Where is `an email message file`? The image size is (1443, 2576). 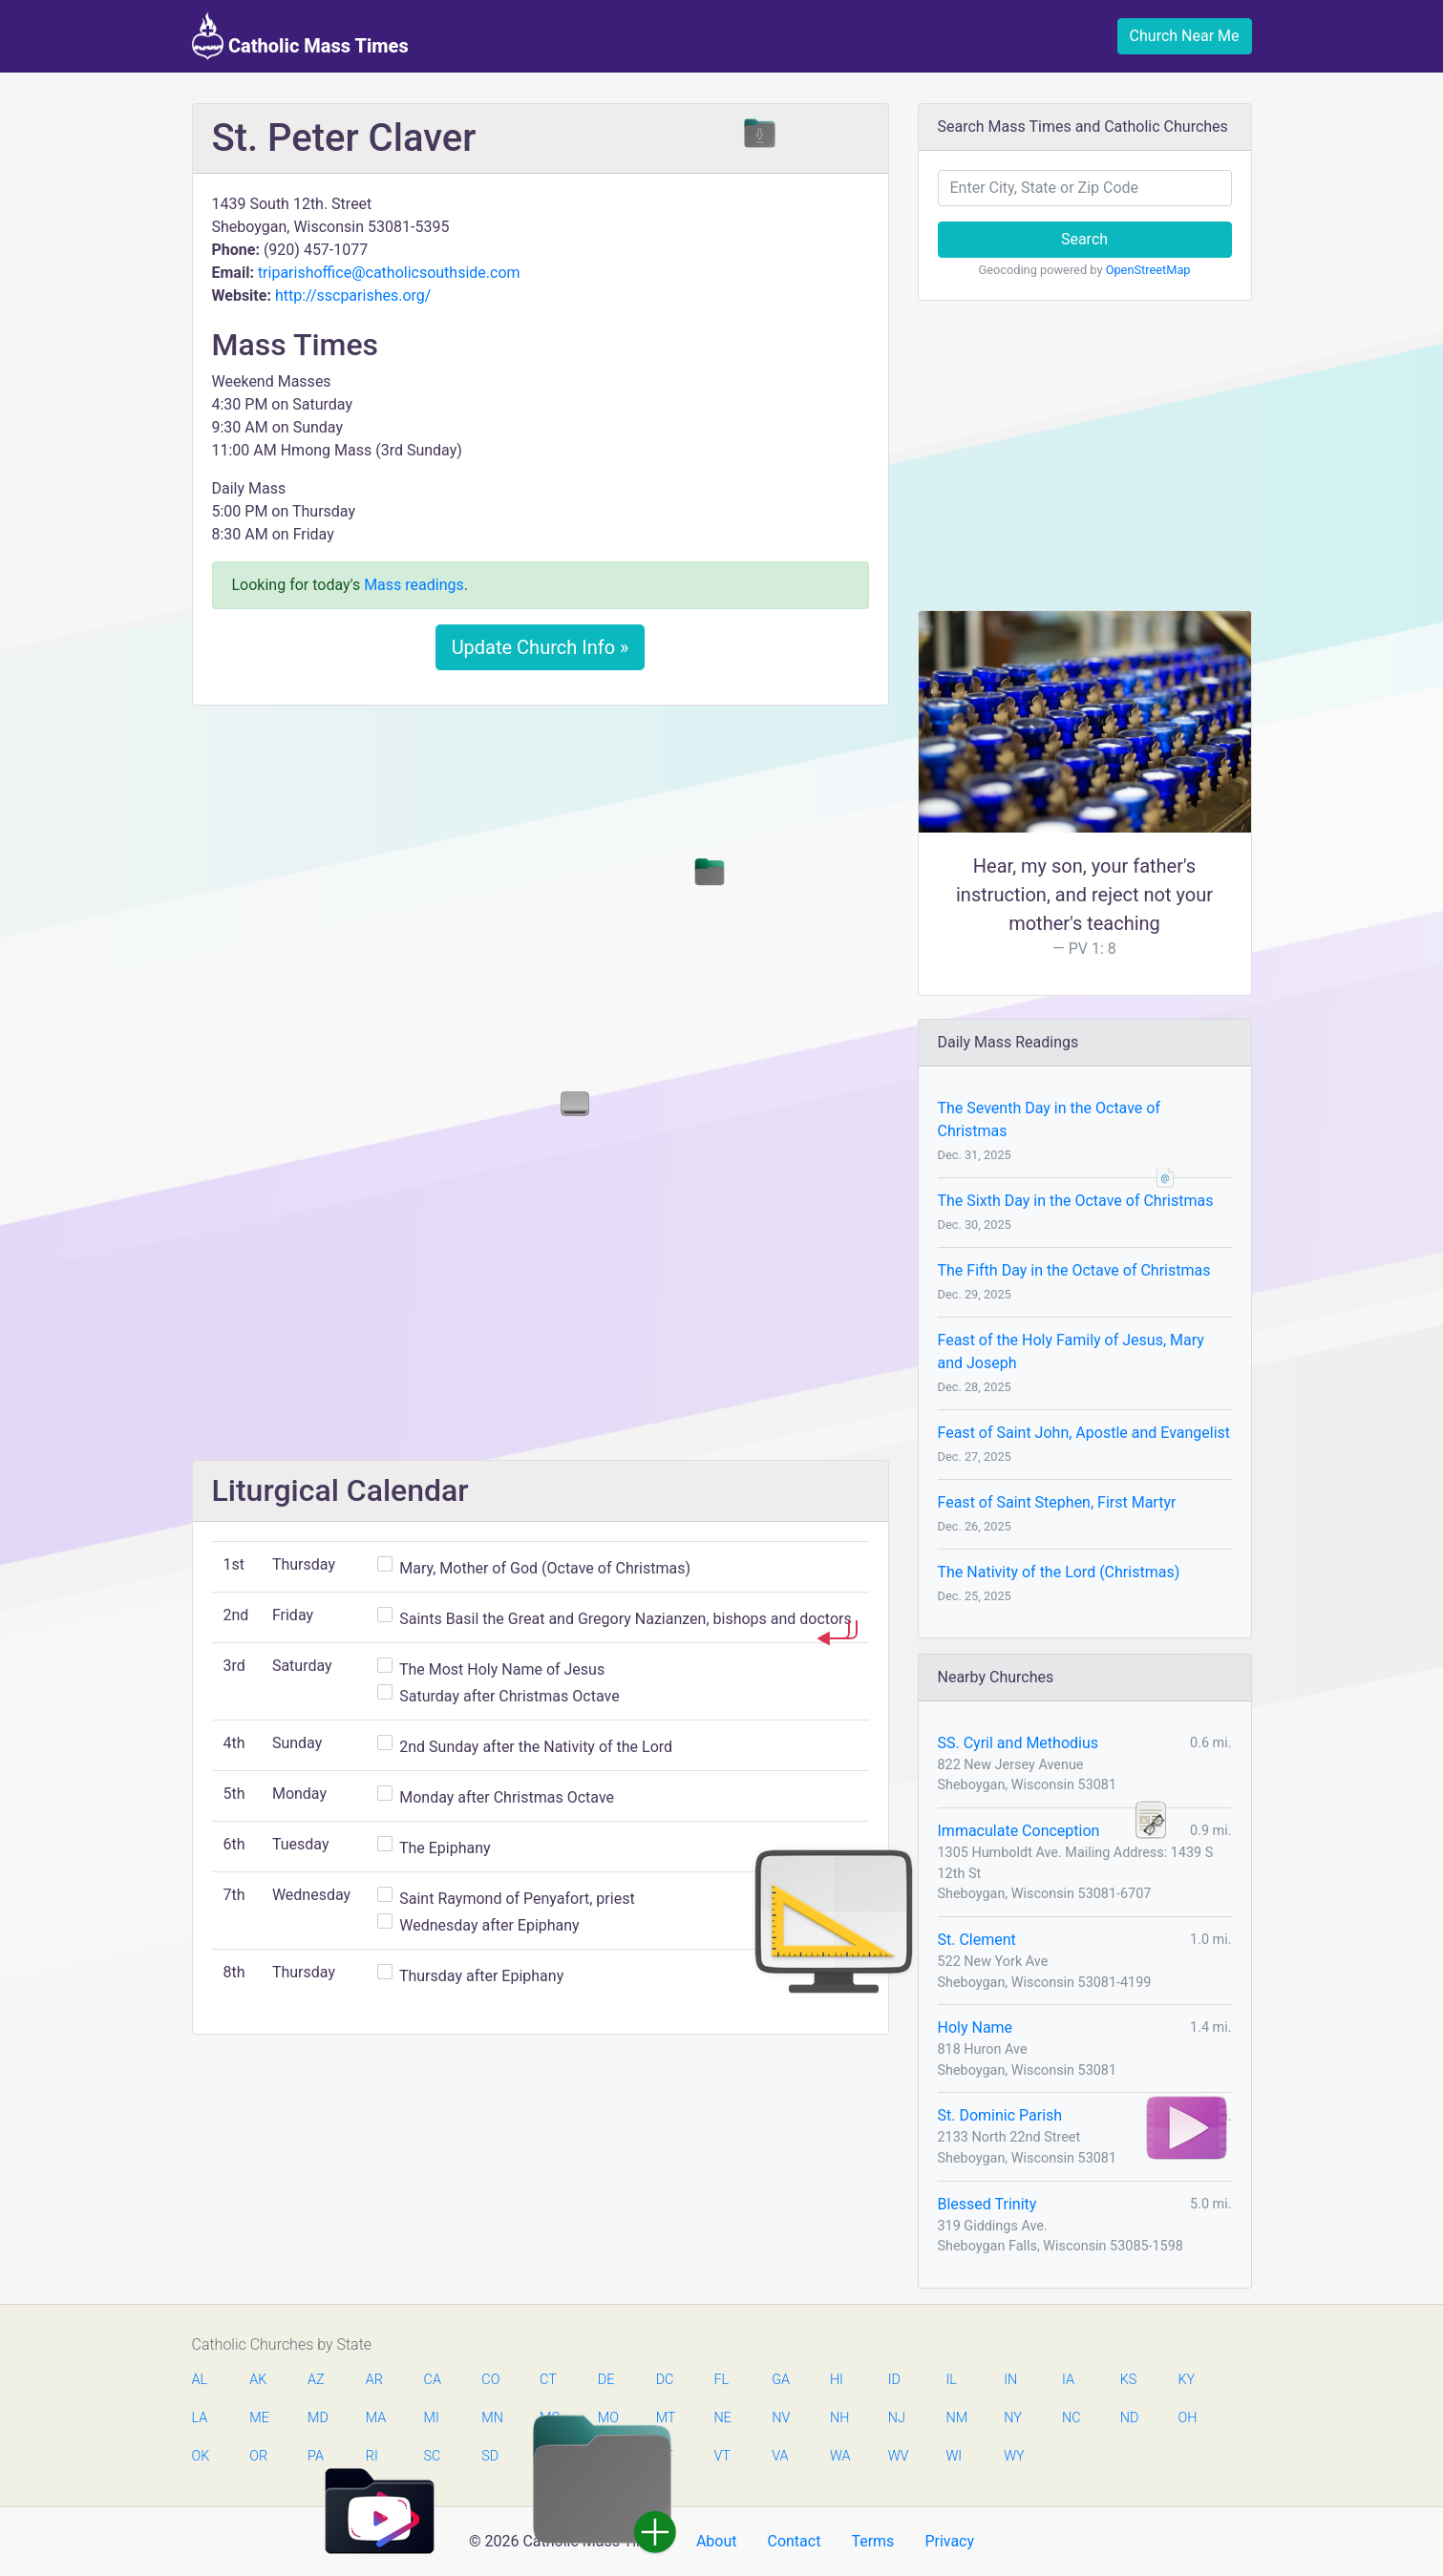
an email message file is located at coordinates (1165, 1177).